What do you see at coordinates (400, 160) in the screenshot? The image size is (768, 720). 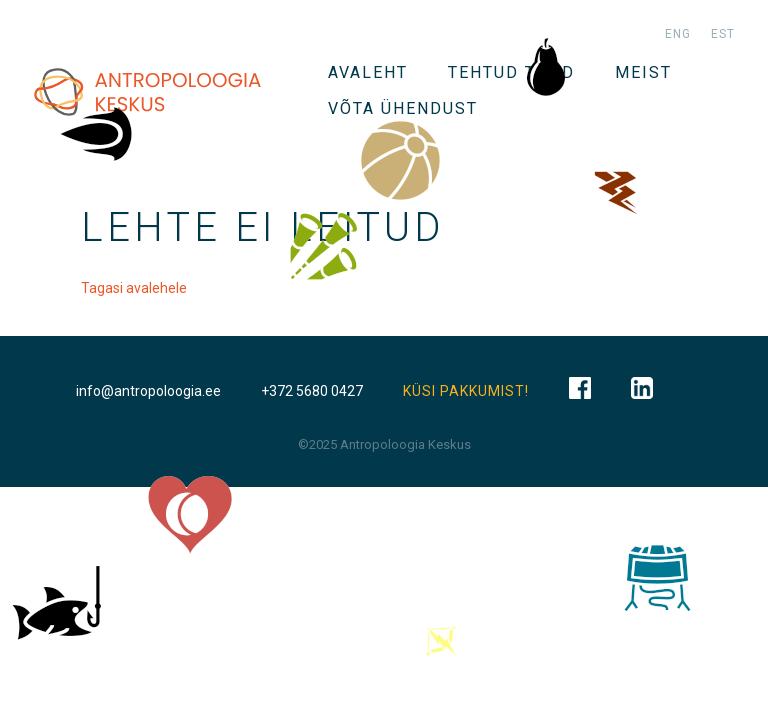 I see `access beach or summer-themed games` at bounding box center [400, 160].